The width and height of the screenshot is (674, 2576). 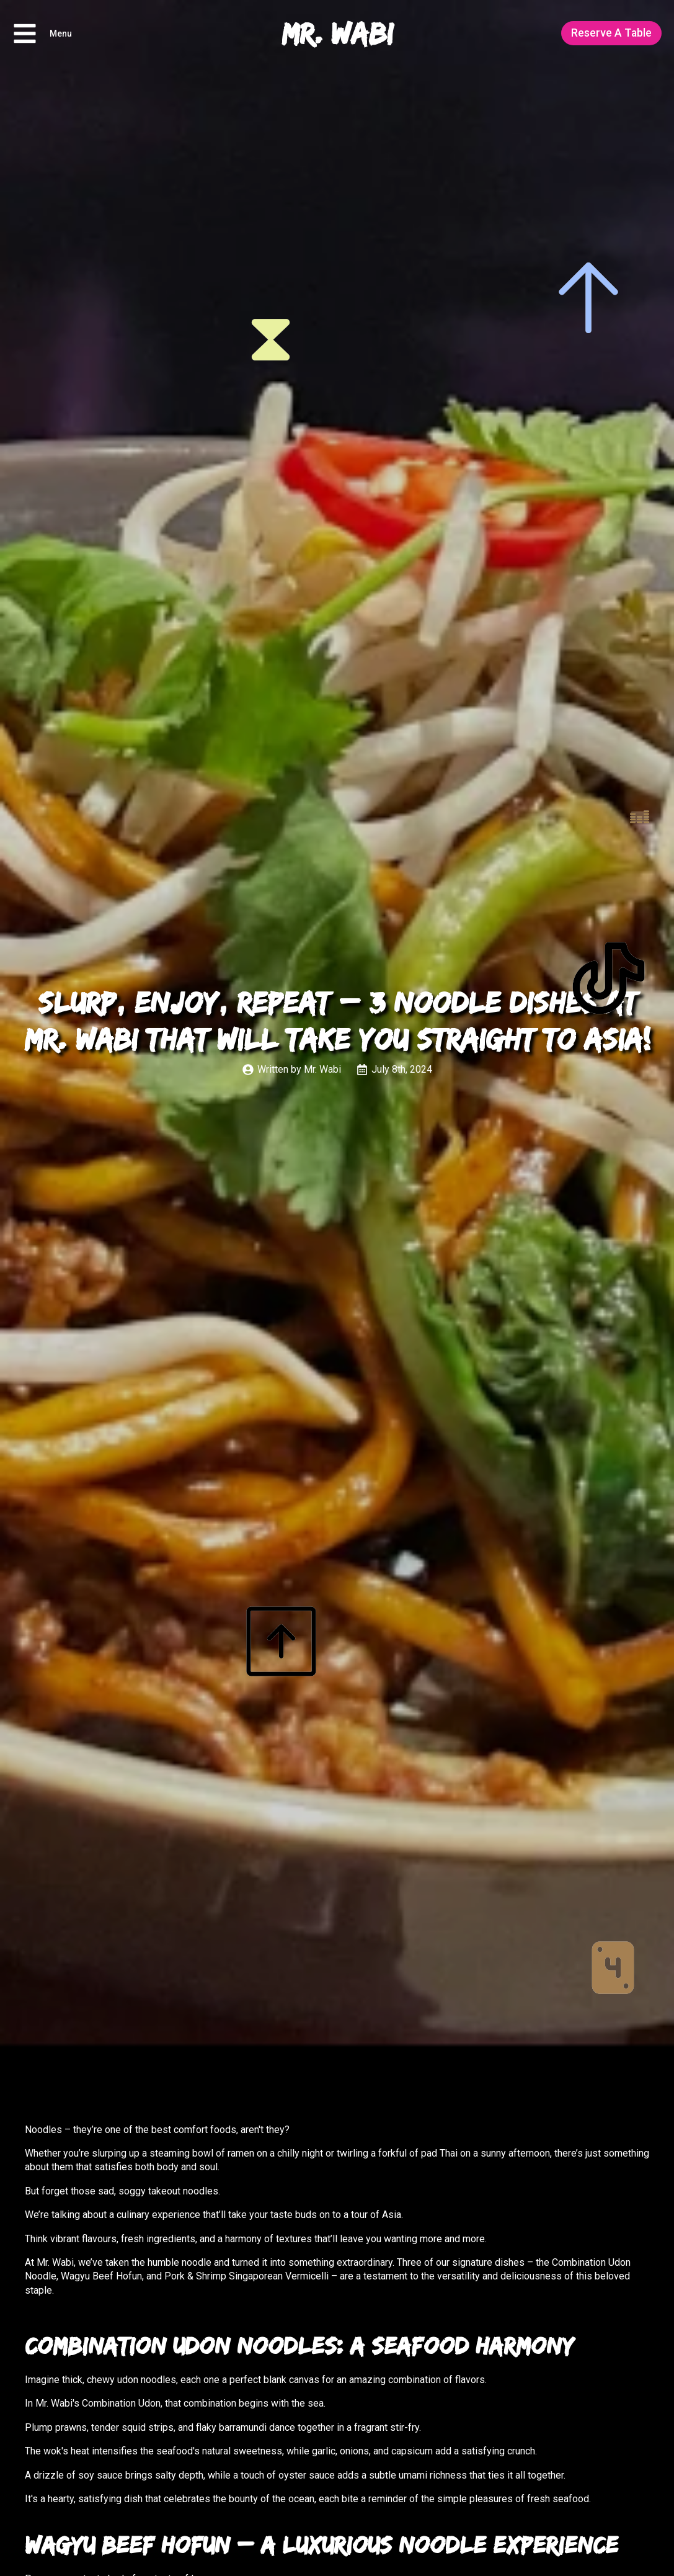 What do you see at coordinates (613, 1967) in the screenshot?
I see `a four of clubs playing card` at bounding box center [613, 1967].